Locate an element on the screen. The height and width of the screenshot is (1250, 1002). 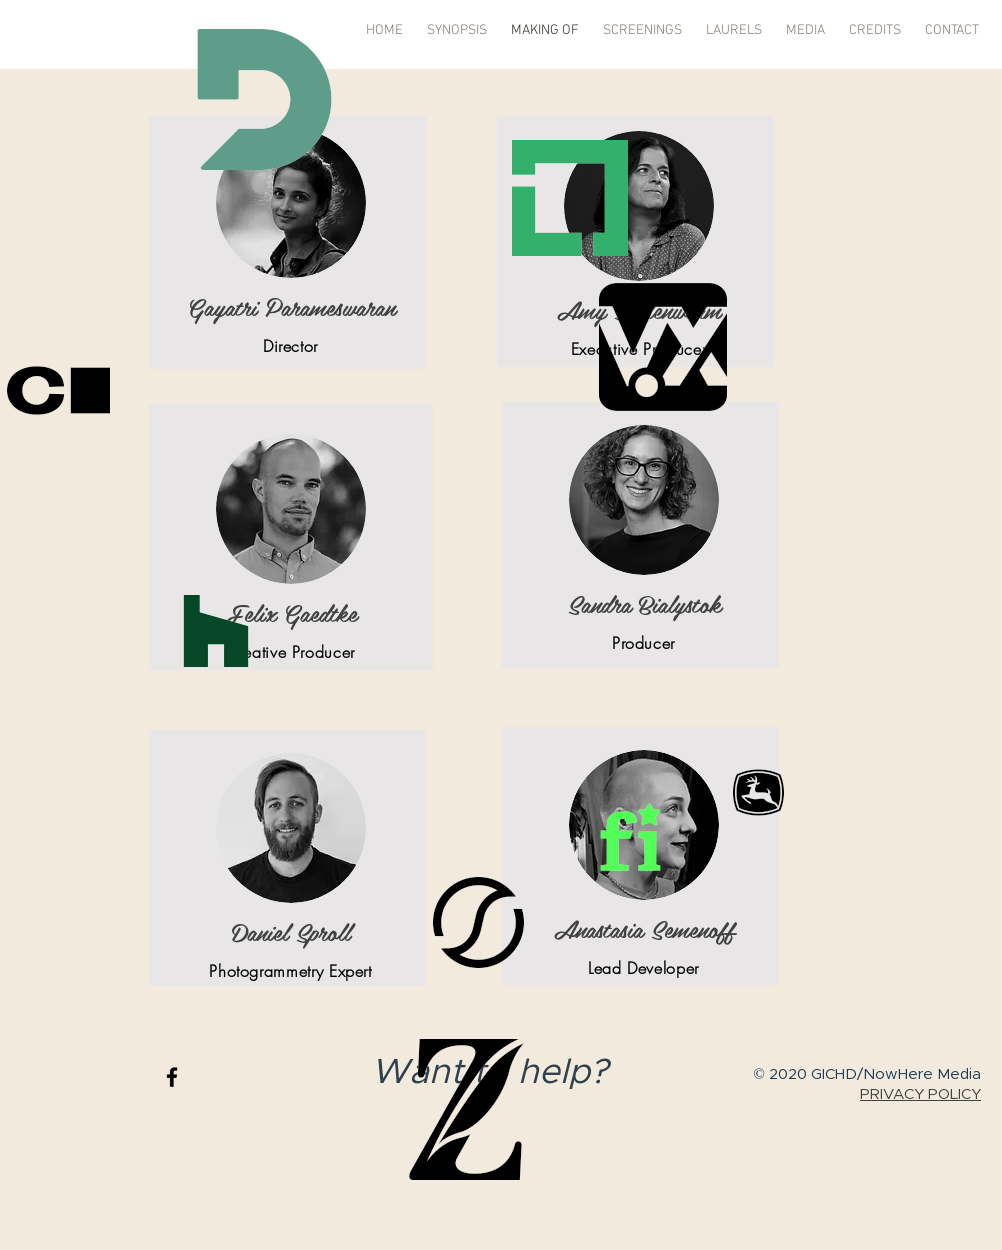
deepgram logo is located at coordinates (264, 99).